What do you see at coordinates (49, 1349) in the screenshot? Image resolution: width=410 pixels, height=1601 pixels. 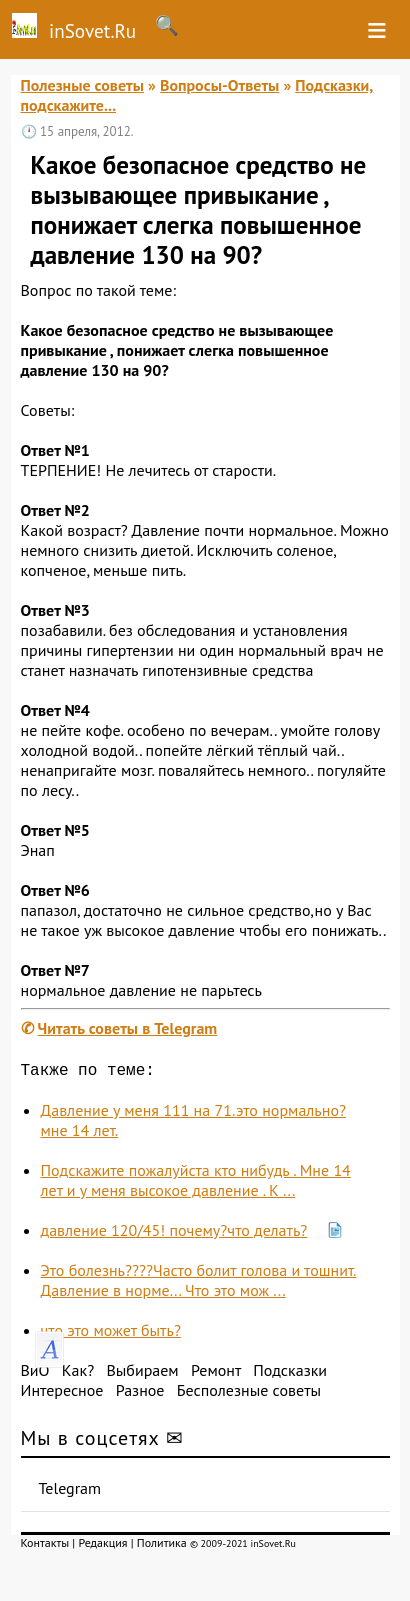 I see `open a font file` at bounding box center [49, 1349].